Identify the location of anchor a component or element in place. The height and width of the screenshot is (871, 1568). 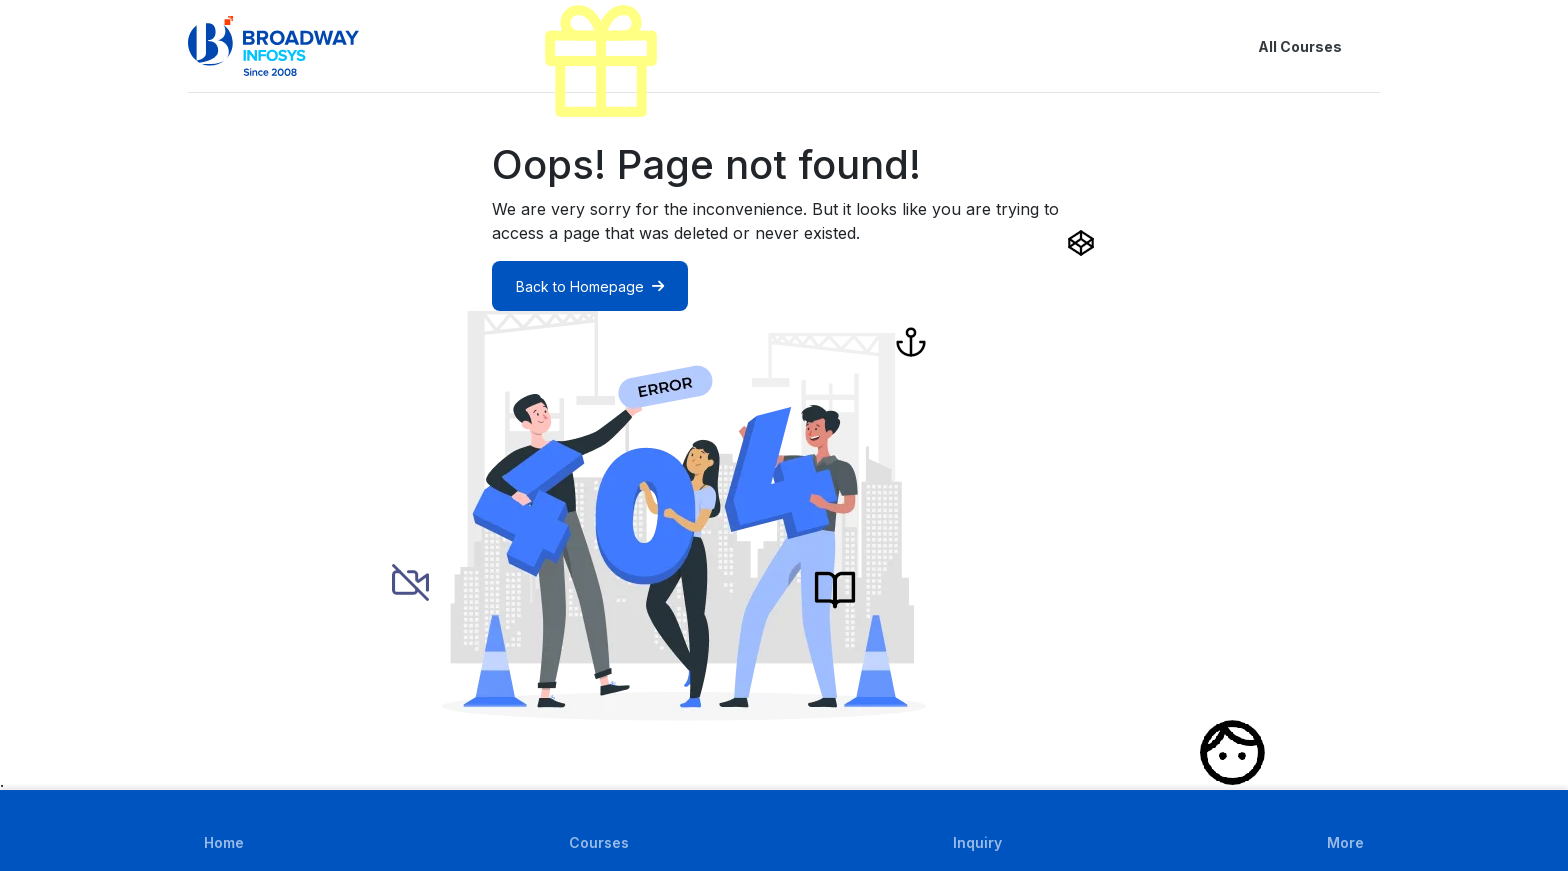
(911, 342).